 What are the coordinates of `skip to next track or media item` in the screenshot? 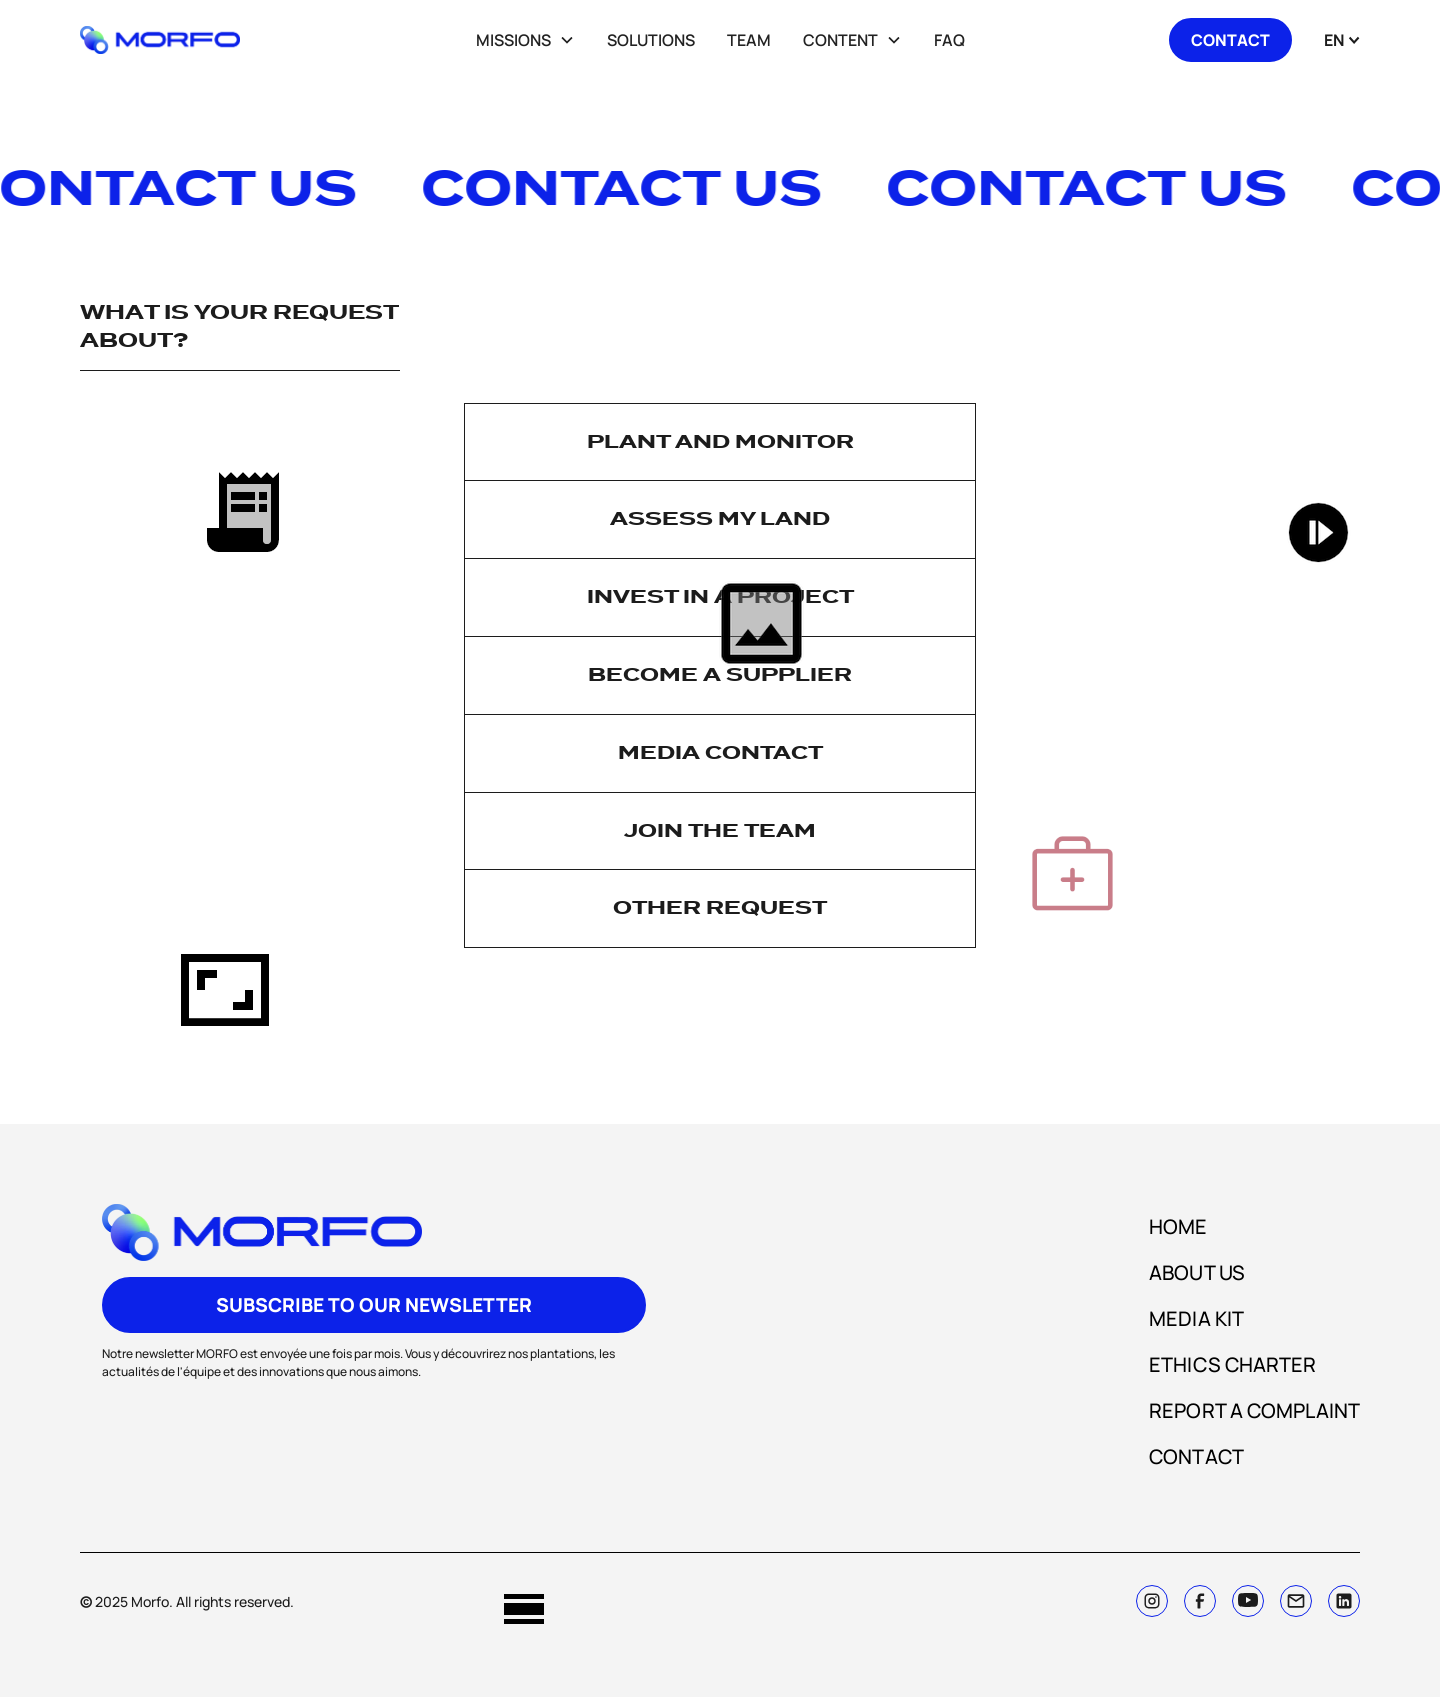 It's located at (1318, 532).